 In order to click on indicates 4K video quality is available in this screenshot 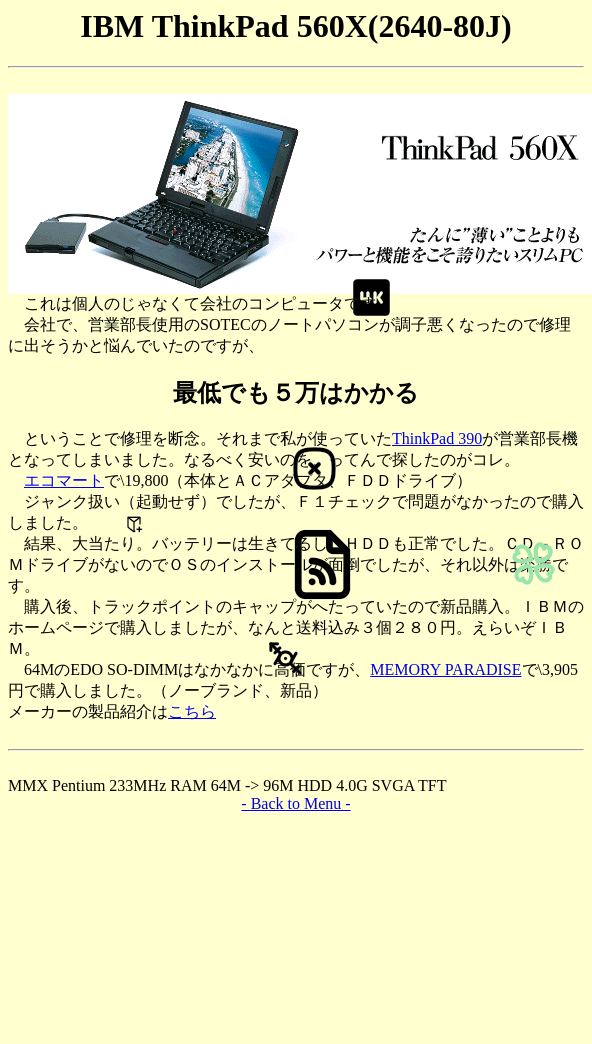, I will do `click(371, 297)`.